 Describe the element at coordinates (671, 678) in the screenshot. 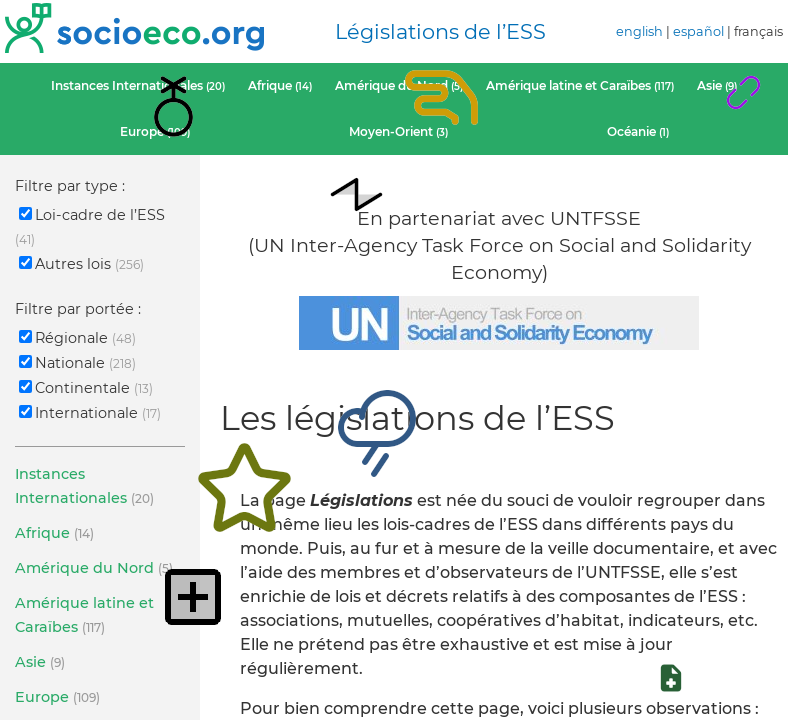

I see `access medical records or health documents` at that location.